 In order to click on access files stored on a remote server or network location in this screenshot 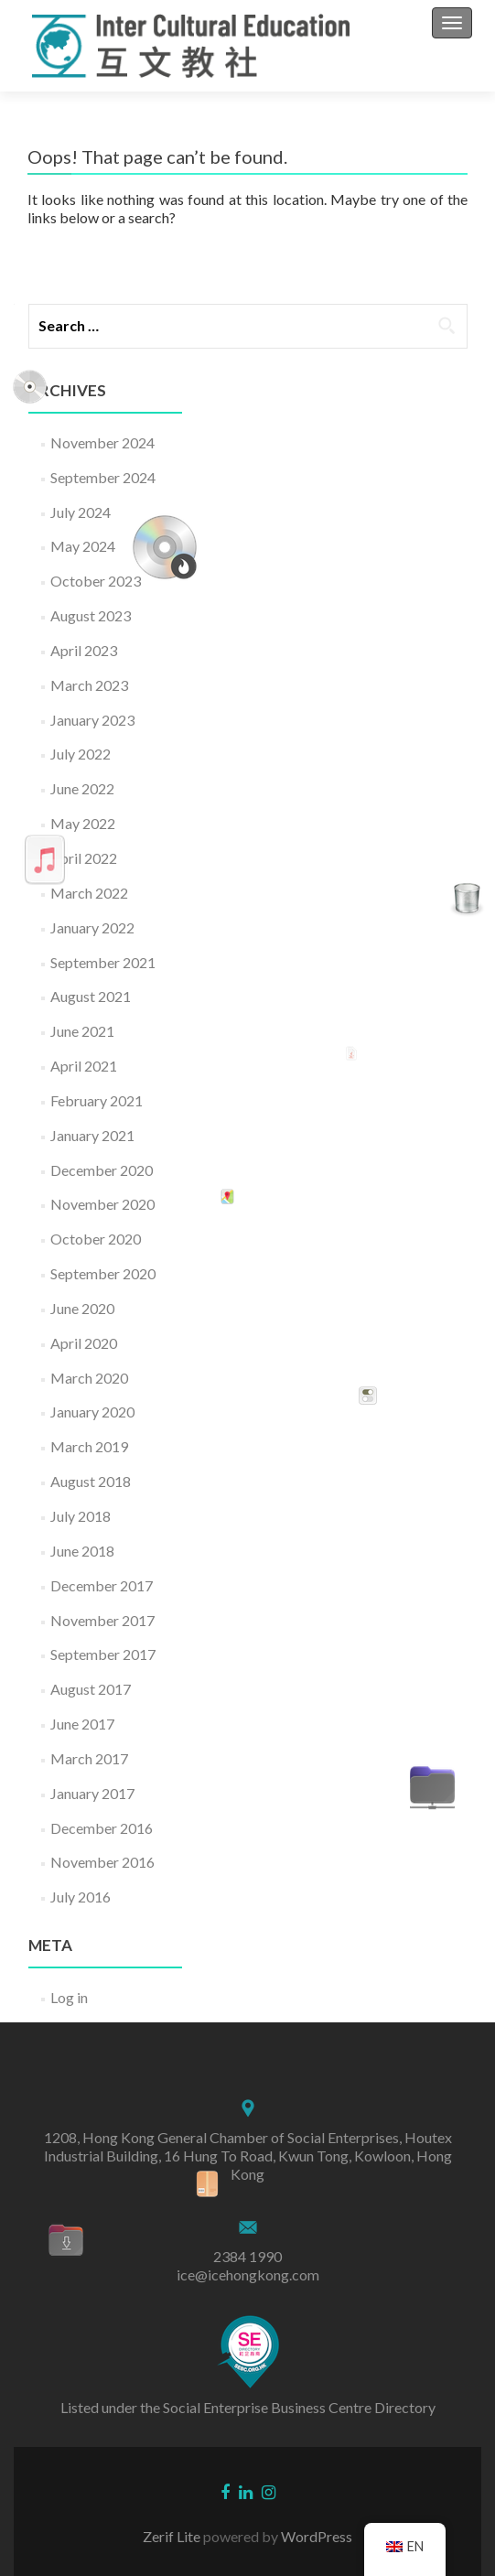, I will do `click(432, 1786)`.